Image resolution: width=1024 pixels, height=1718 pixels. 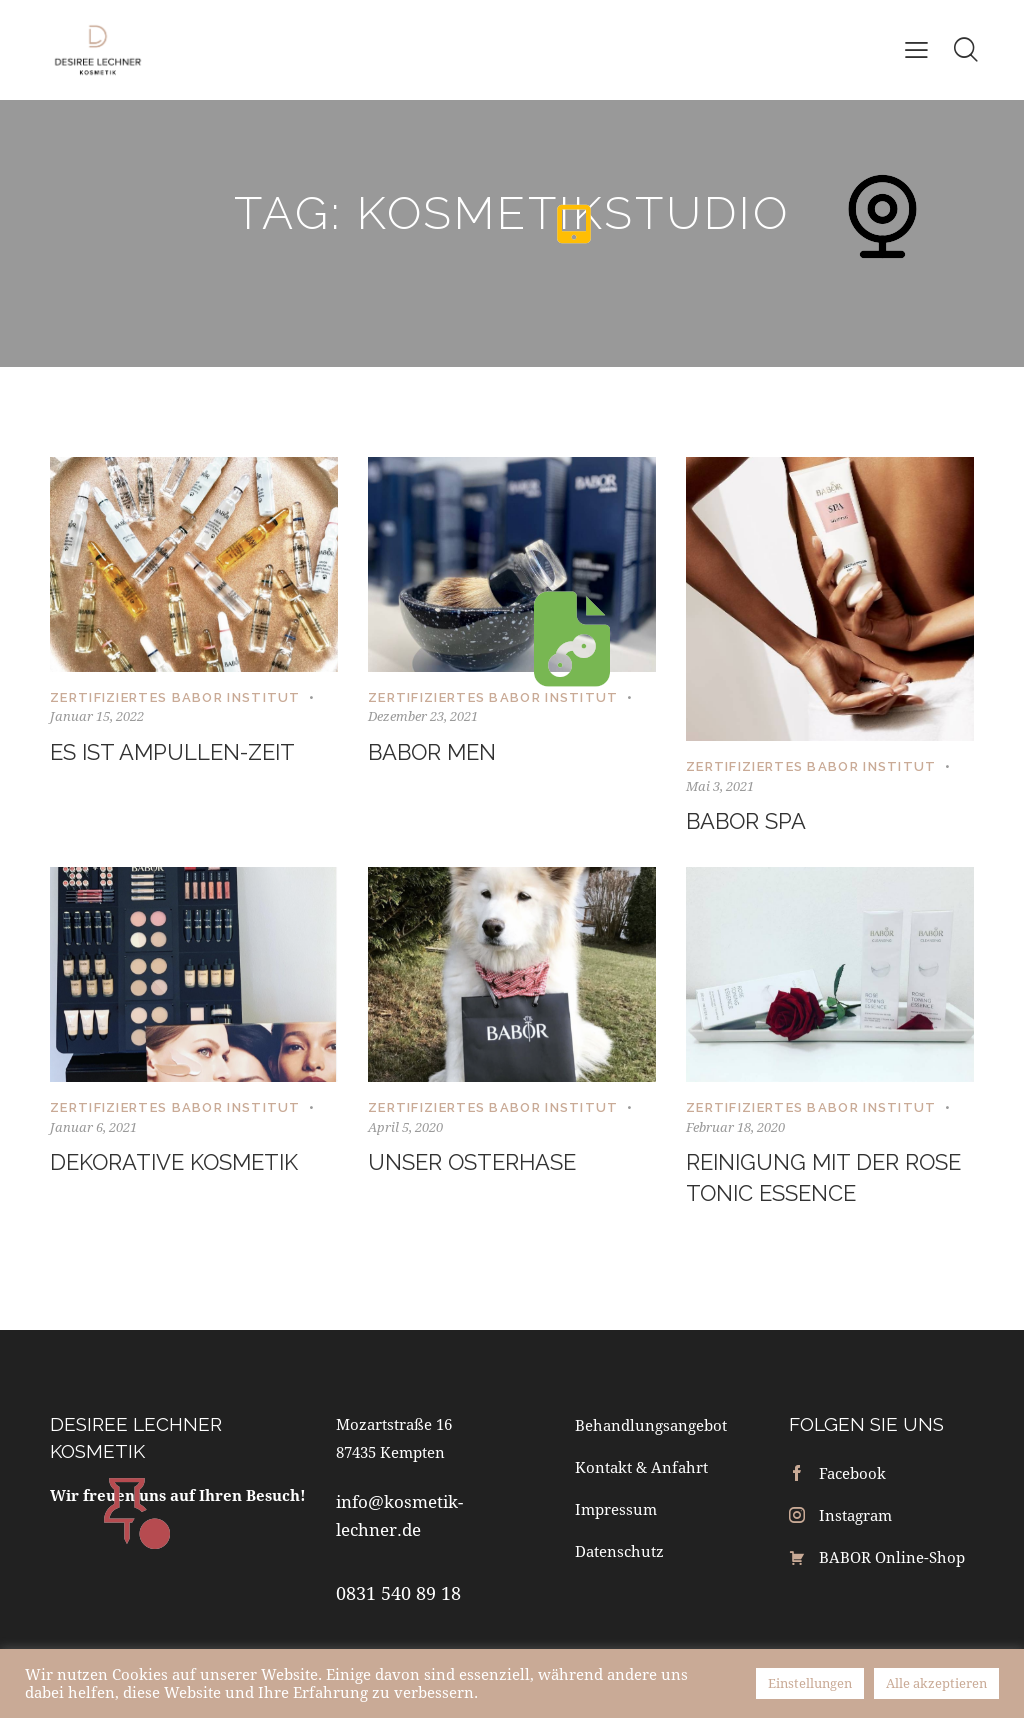 I want to click on open a vector graphics file, so click(x=572, y=639).